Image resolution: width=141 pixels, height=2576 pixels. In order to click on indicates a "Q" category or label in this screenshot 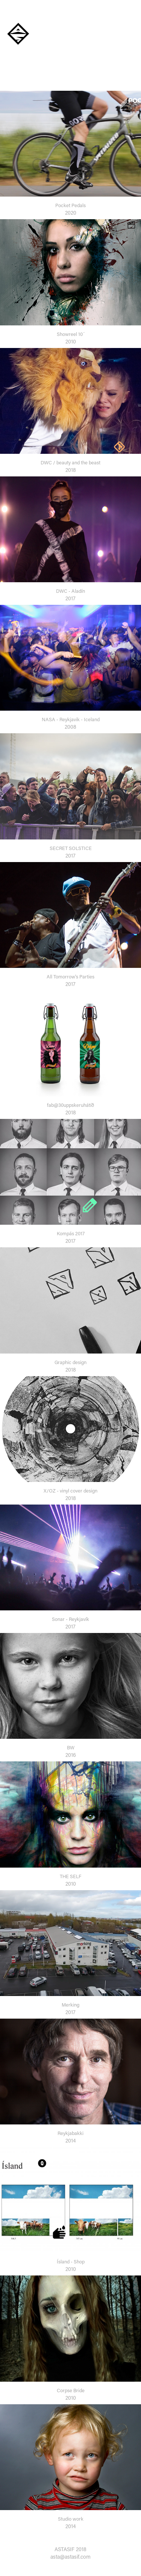, I will do `click(42, 2163)`.